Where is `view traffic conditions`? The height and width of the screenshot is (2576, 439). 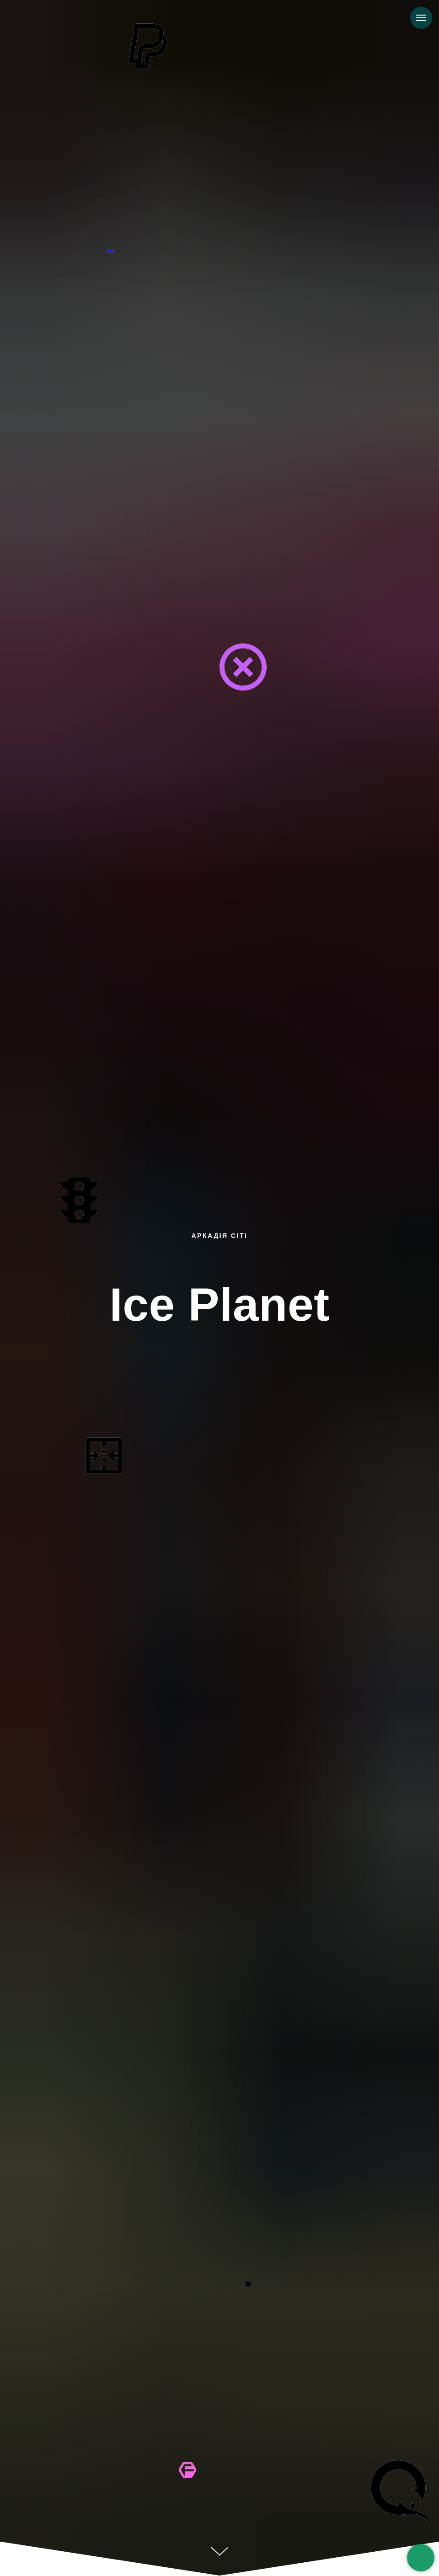
view traffic conditions is located at coordinates (79, 1200).